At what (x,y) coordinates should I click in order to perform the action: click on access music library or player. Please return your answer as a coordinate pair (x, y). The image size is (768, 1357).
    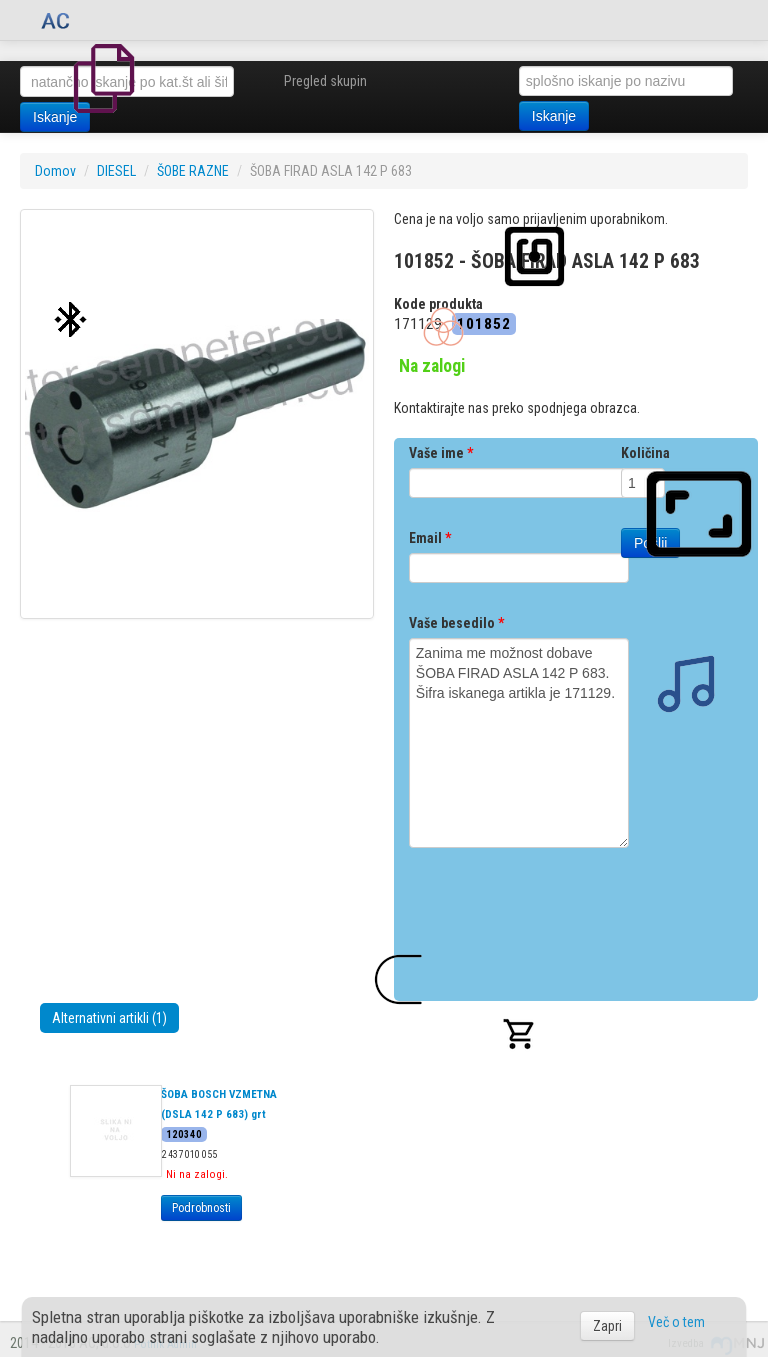
    Looking at the image, I should click on (686, 684).